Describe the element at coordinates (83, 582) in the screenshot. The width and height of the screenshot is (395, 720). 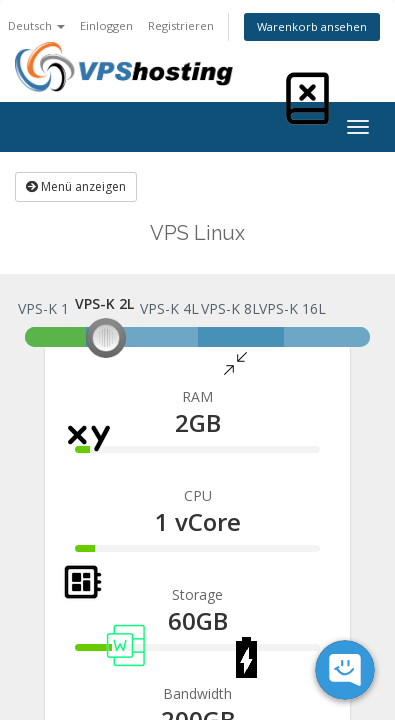
I see `access developer or hardware settings` at that location.